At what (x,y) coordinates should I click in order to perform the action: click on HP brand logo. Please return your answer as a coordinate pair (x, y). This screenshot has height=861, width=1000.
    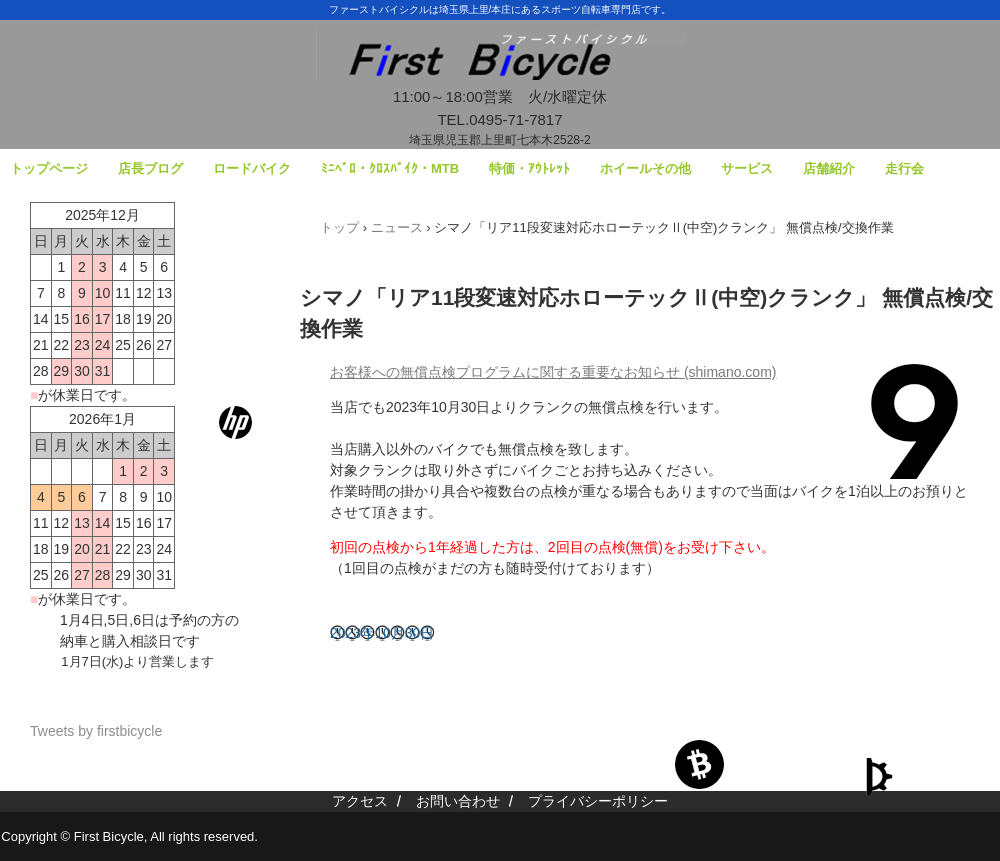
    Looking at the image, I should click on (235, 422).